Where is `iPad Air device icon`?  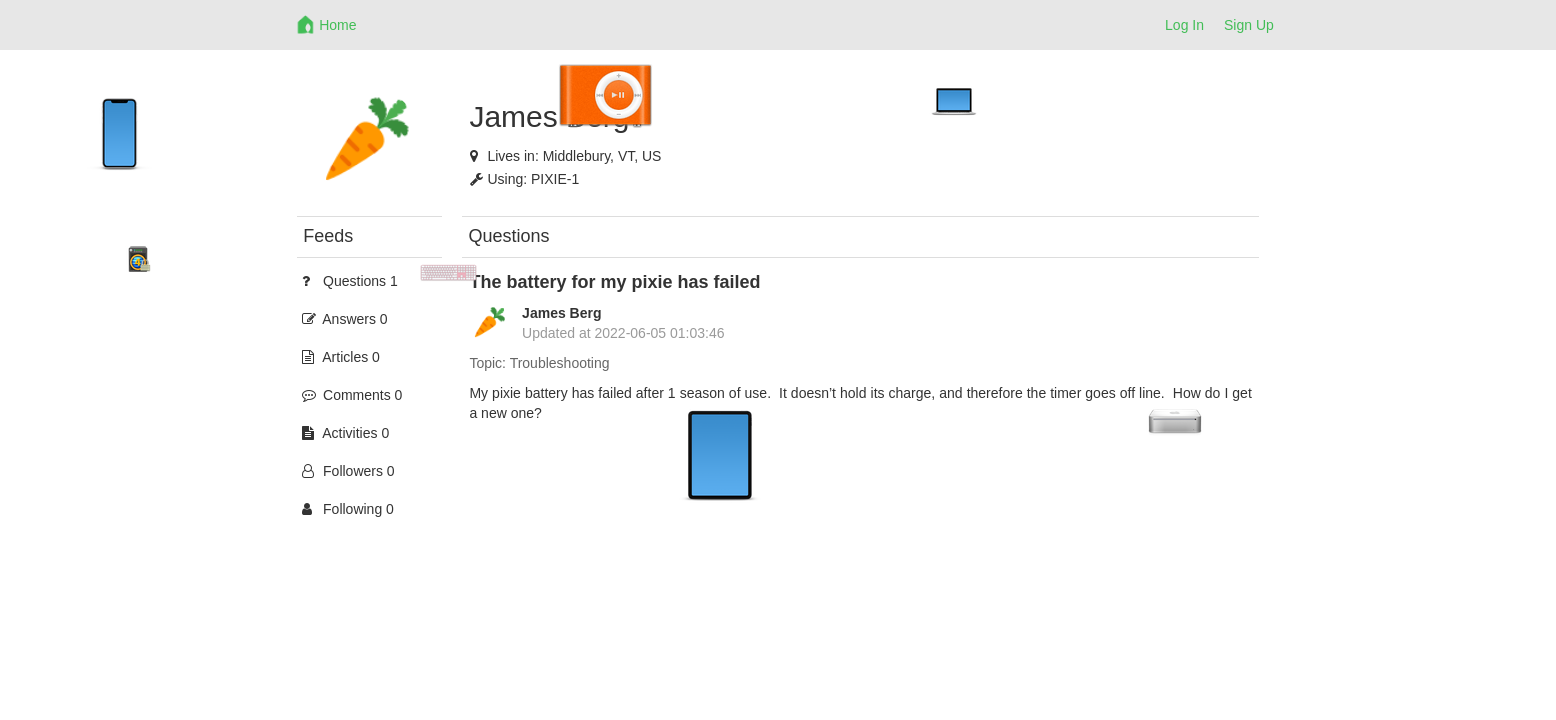
iPad Air device icon is located at coordinates (720, 456).